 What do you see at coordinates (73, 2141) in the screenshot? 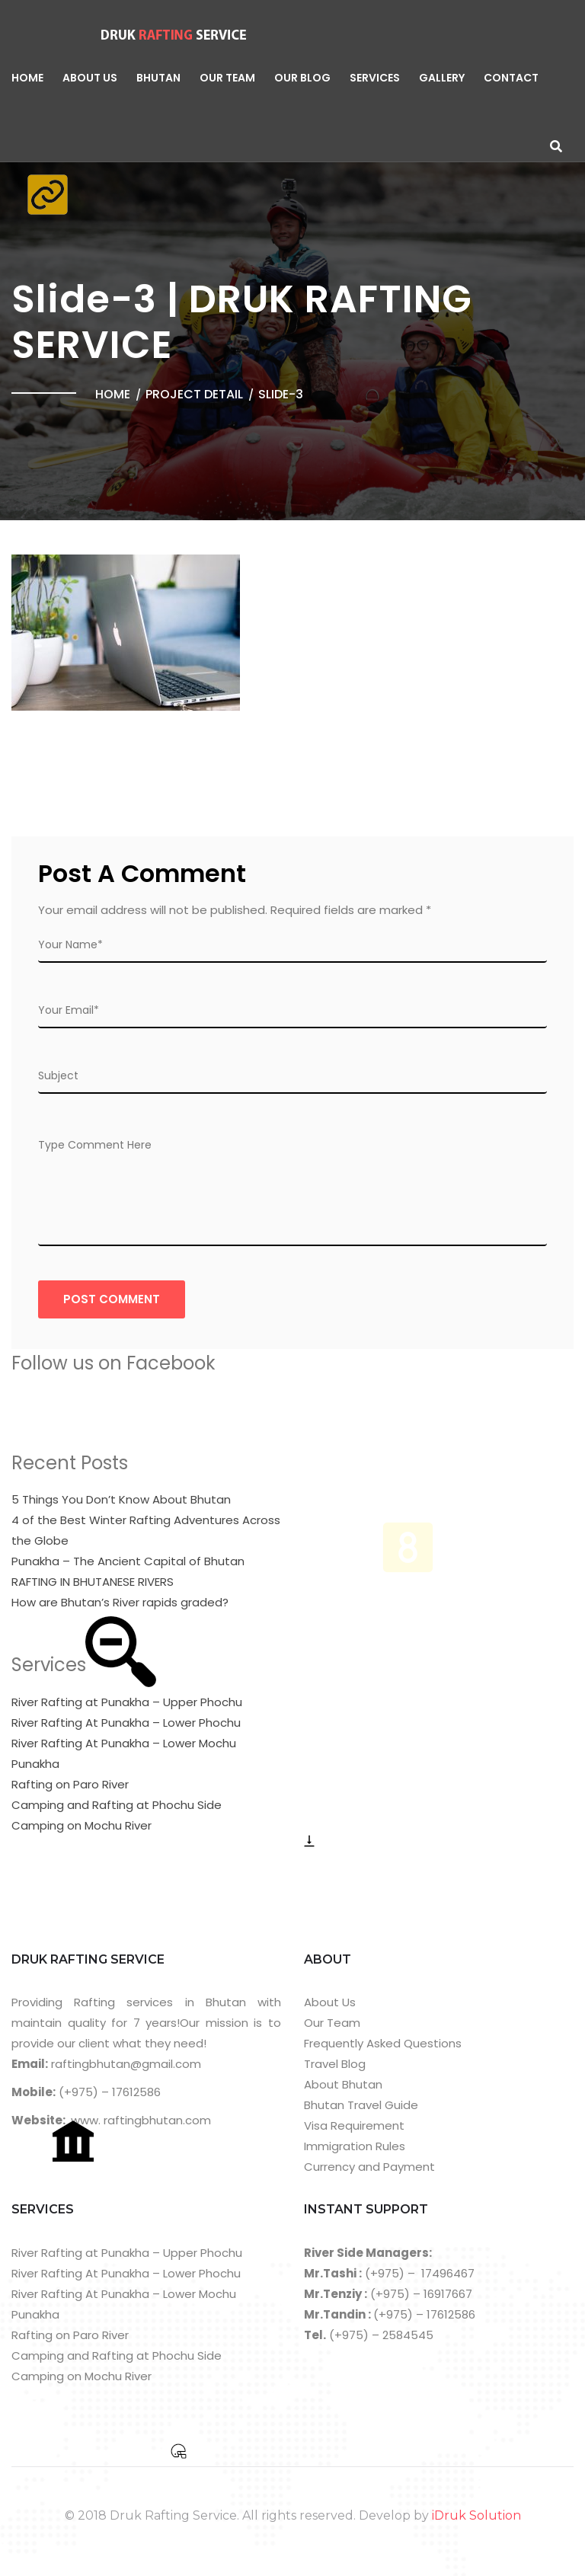
I see `access your saved content library` at bounding box center [73, 2141].